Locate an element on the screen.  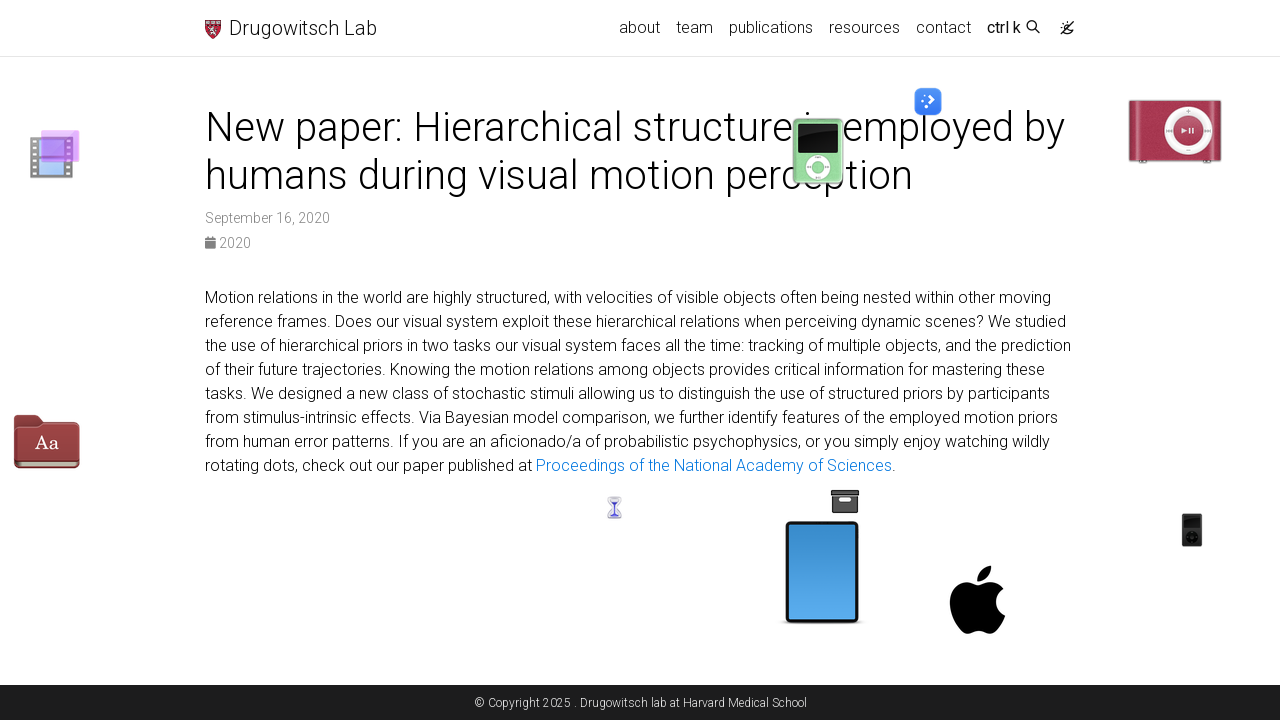
view archived emails is located at coordinates (845, 501).